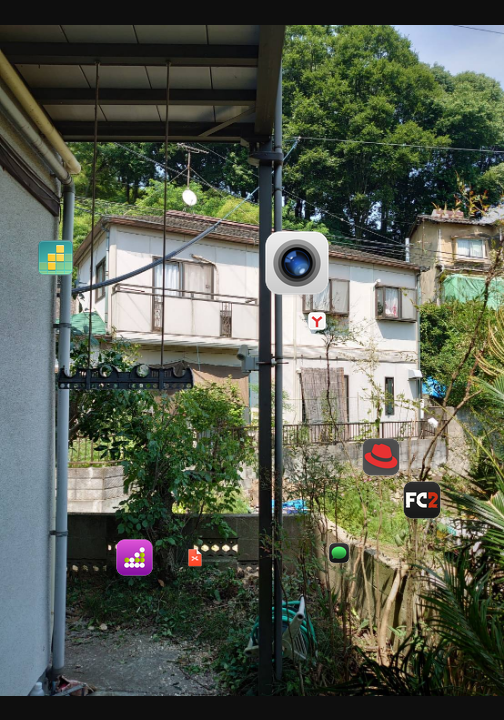 This screenshot has width=504, height=720. What do you see at coordinates (297, 263) in the screenshot?
I see `open camera app` at bounding box center [297, 263].